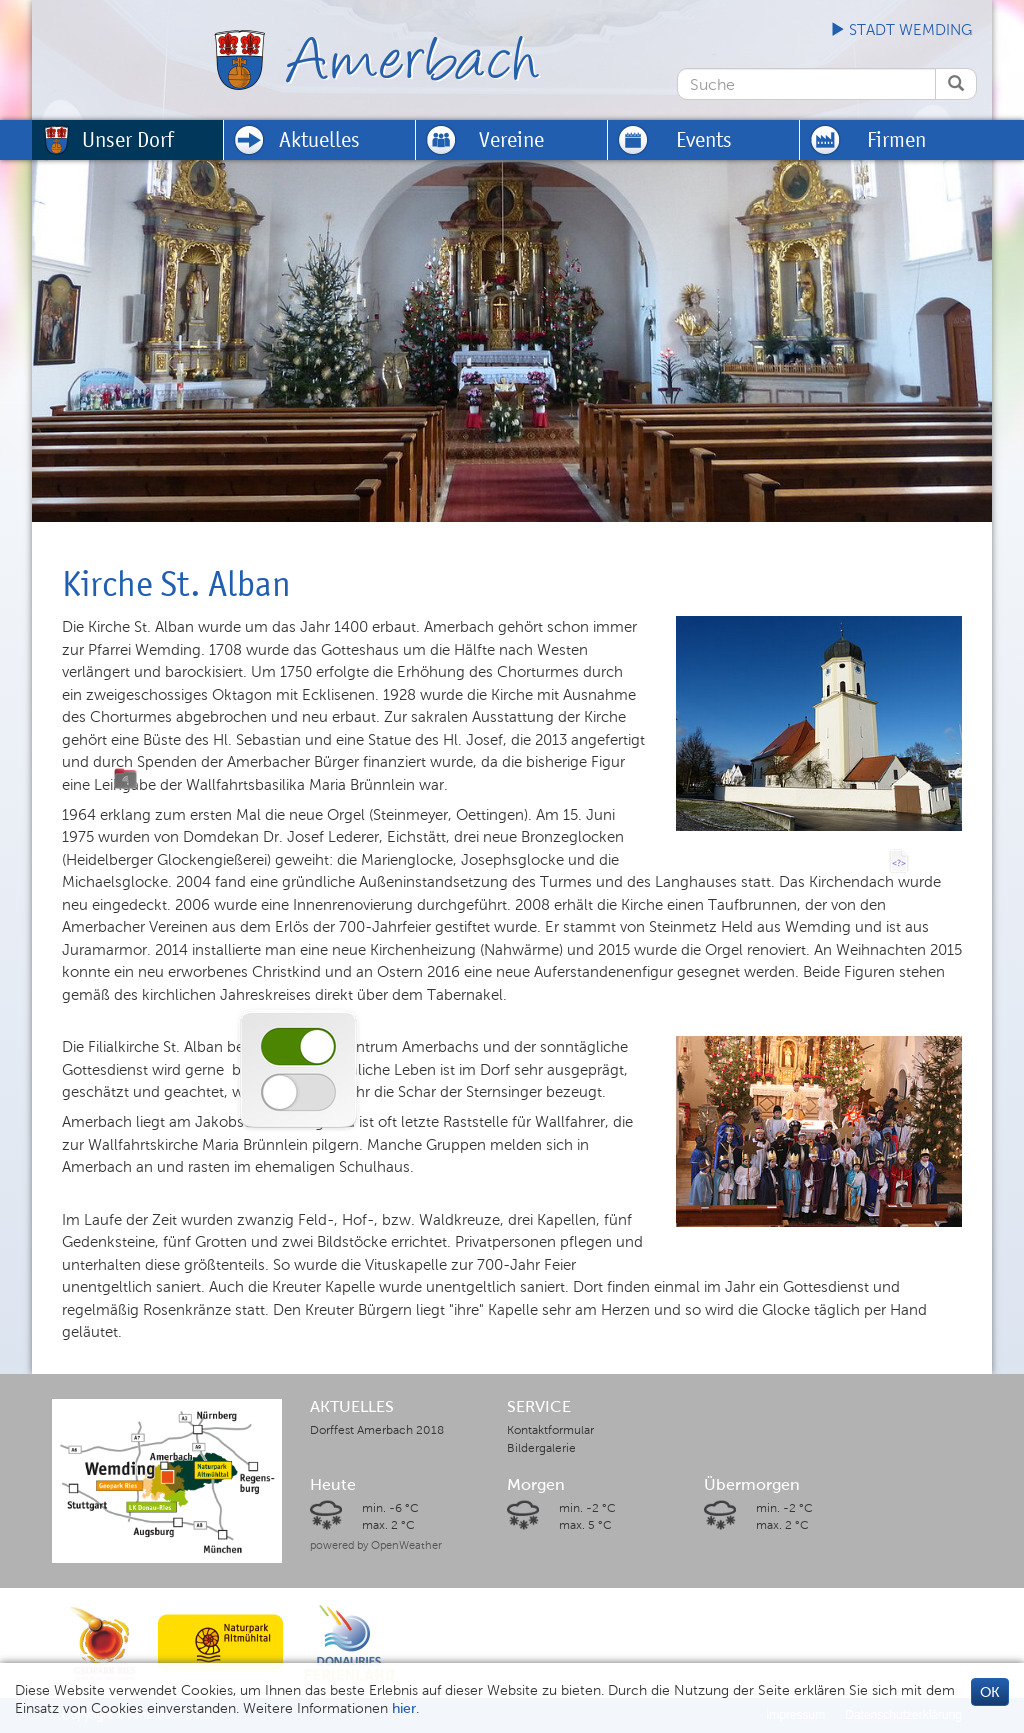  I want to click on open system settings or preferences, so click(298, 1069).